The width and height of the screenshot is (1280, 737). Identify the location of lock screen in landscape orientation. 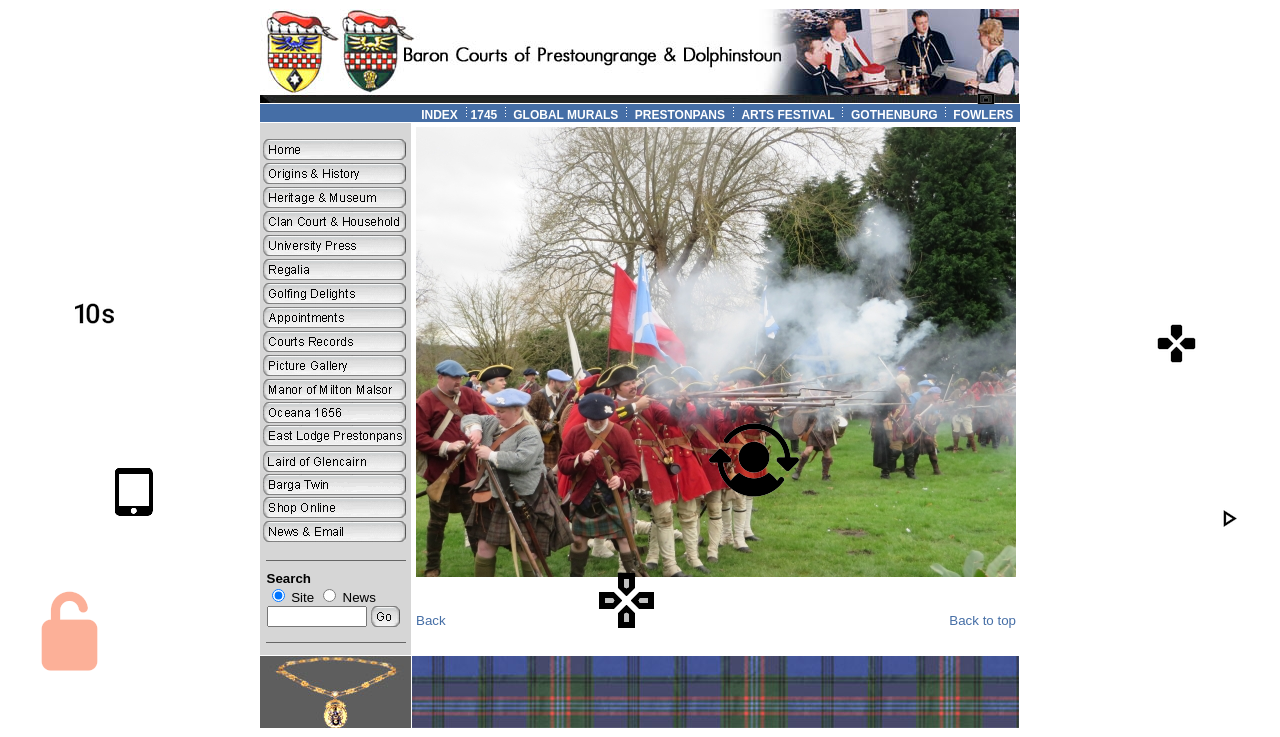
(986, 99).